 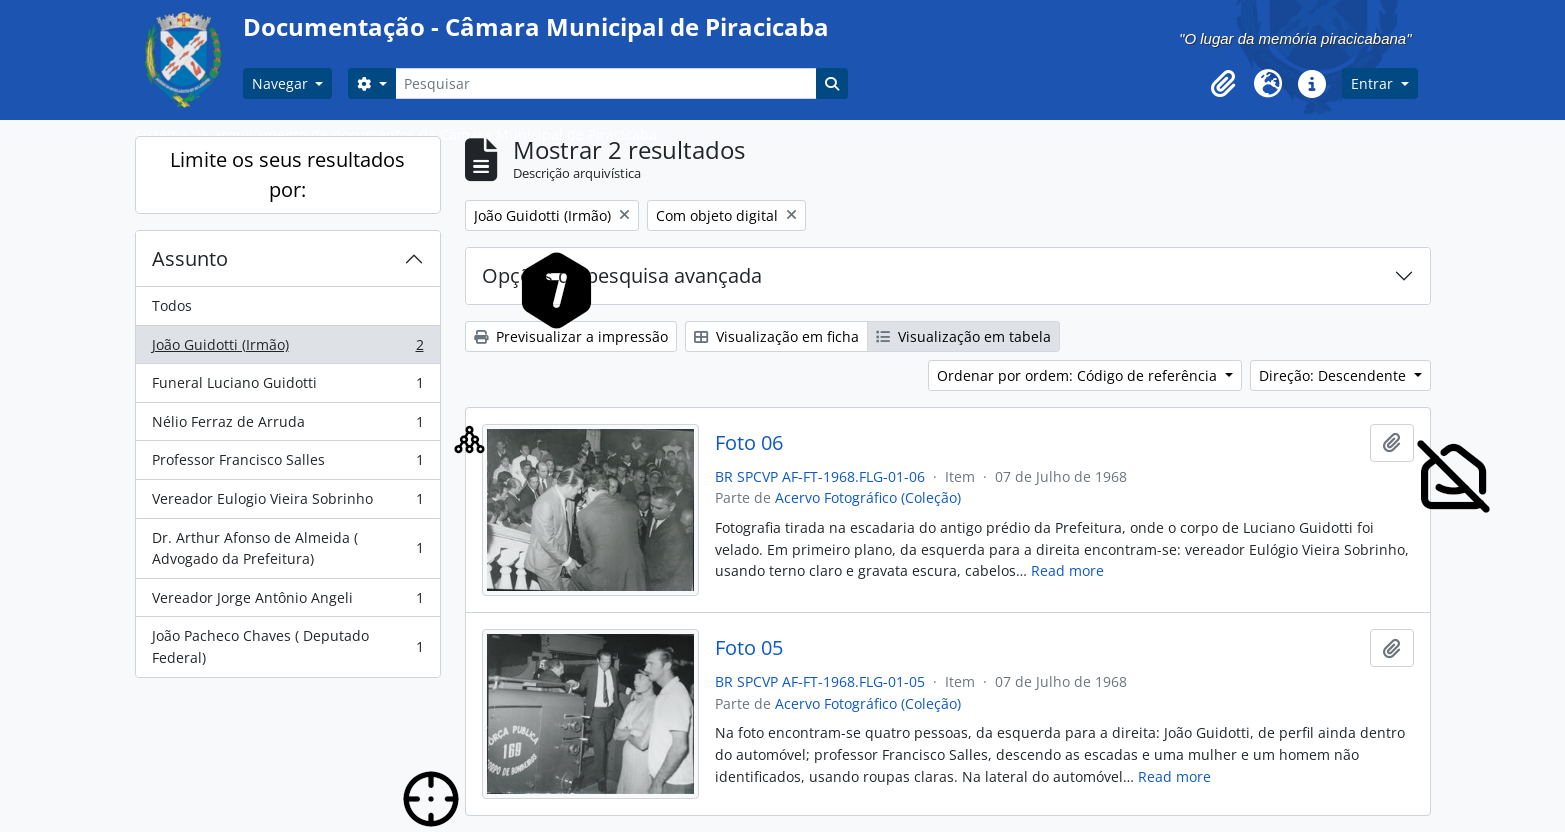 What do you see at coordinates (469, 439) in the screenshot?
I see `view organizational hierarchy` at bounding box center [469, 439].